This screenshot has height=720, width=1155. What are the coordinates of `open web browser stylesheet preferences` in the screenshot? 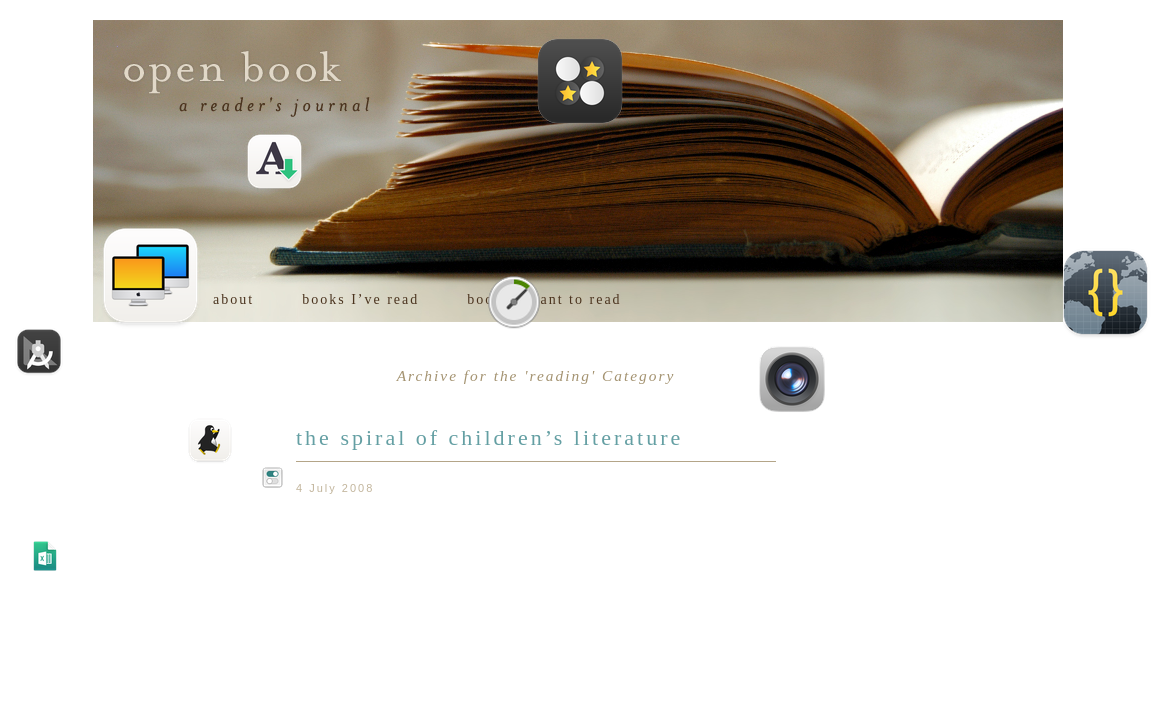 It's located at (1105, 292).